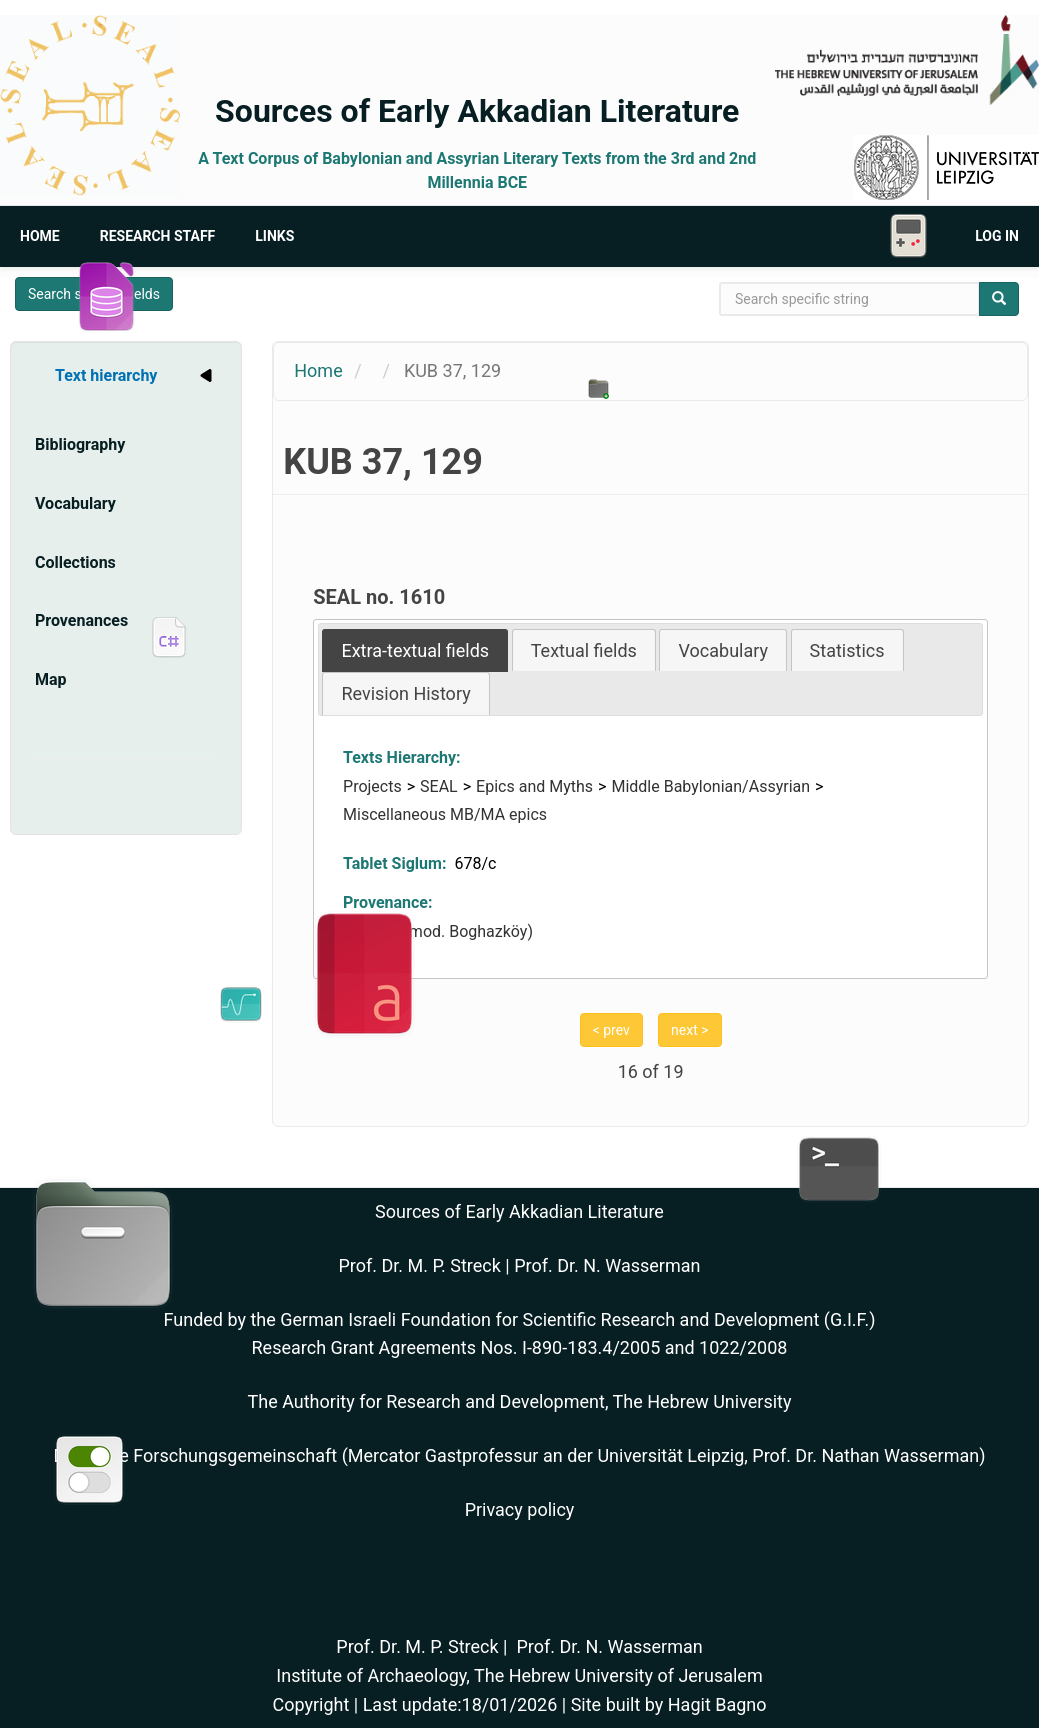  Describe the element at coordinates (106, 296) in the screenshot. I see `open libreoffice base database application` at that location.